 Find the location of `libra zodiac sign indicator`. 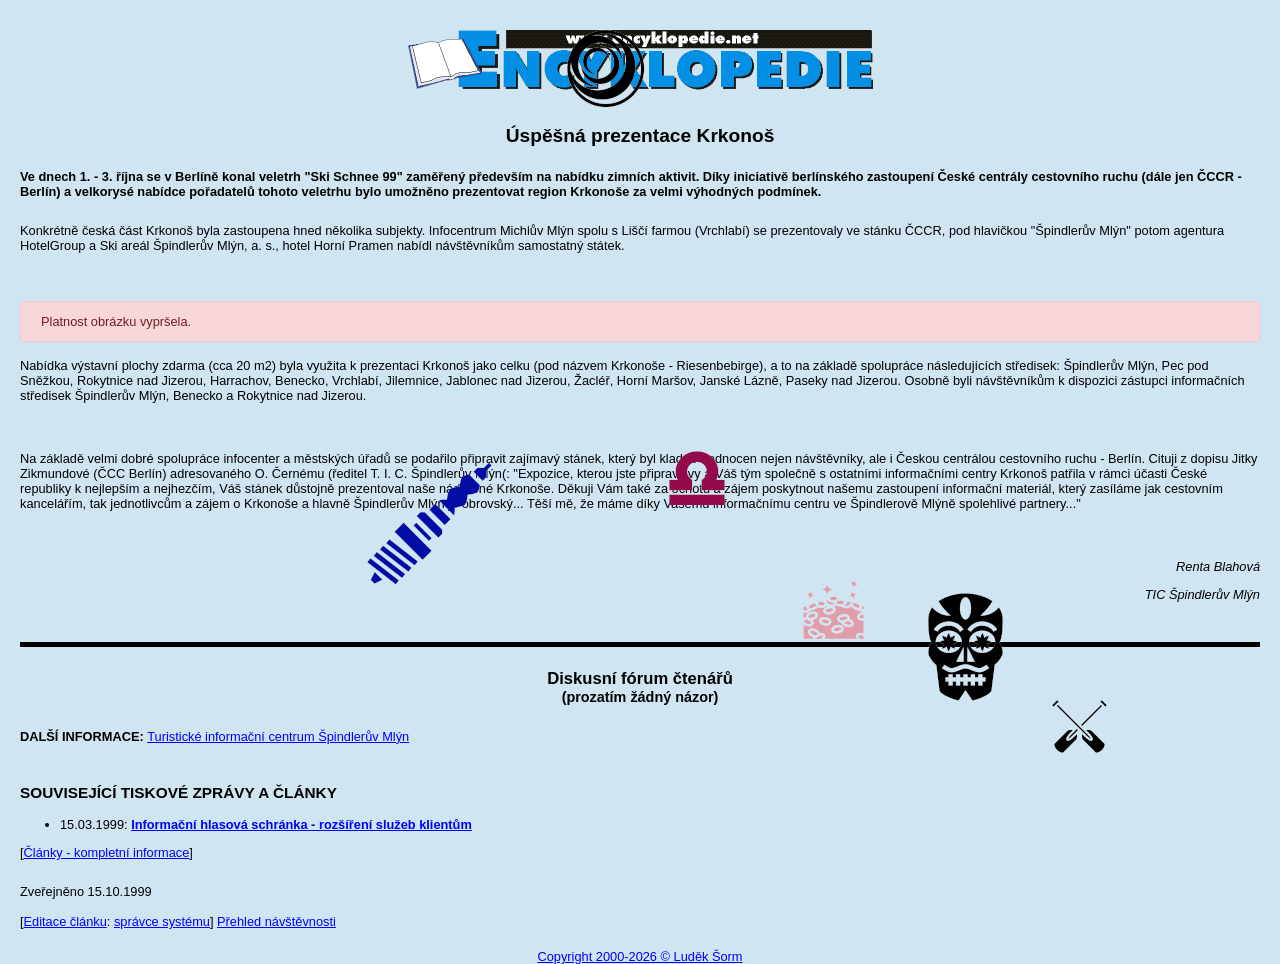

libra zodiac sign indicator is located at coordinates (697, 479).